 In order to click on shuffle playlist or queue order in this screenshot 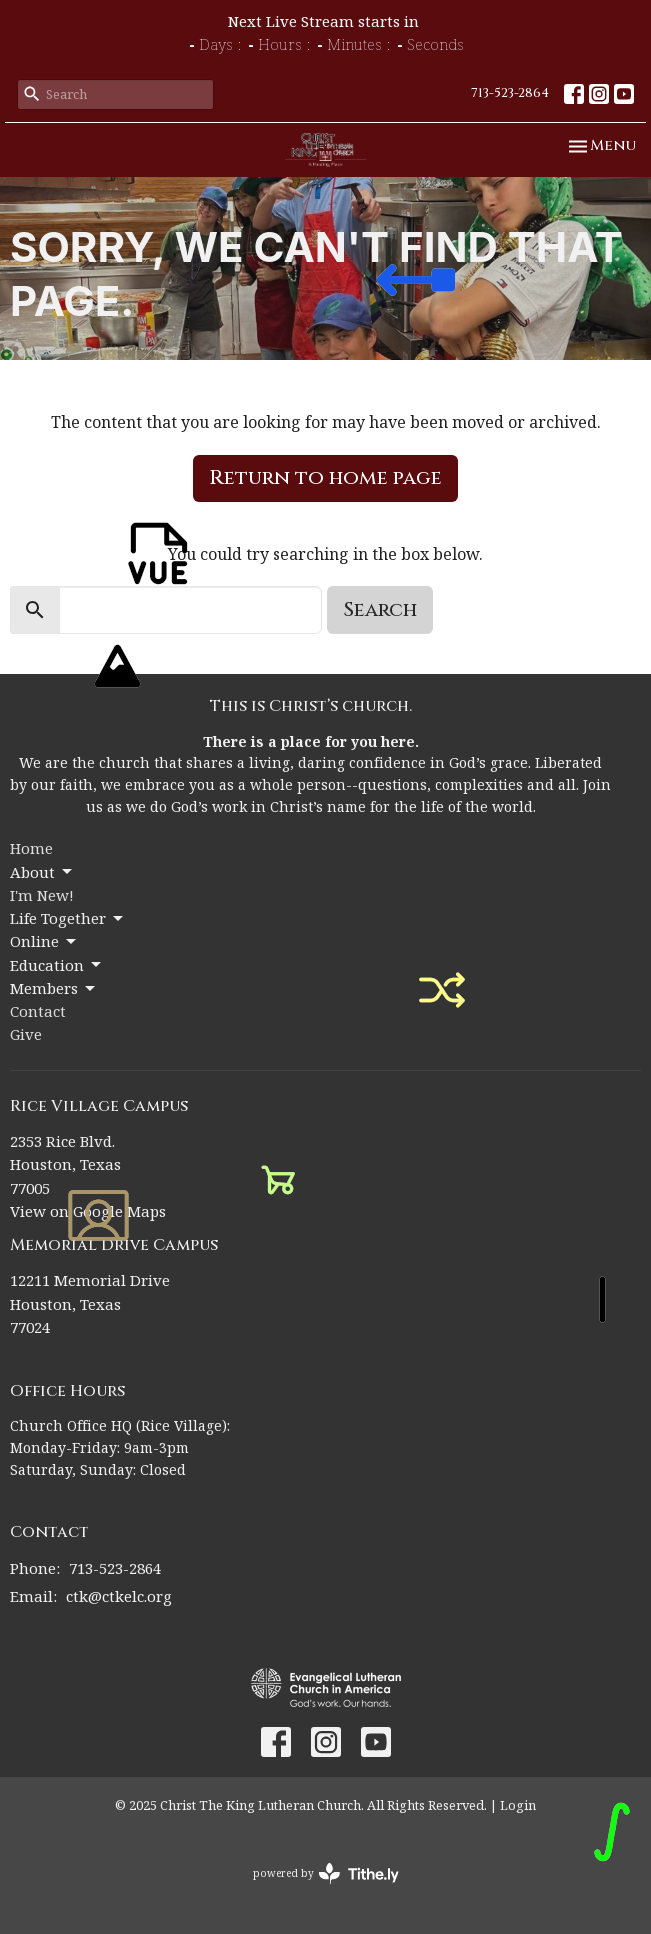, I will do `click(442, 990)`.